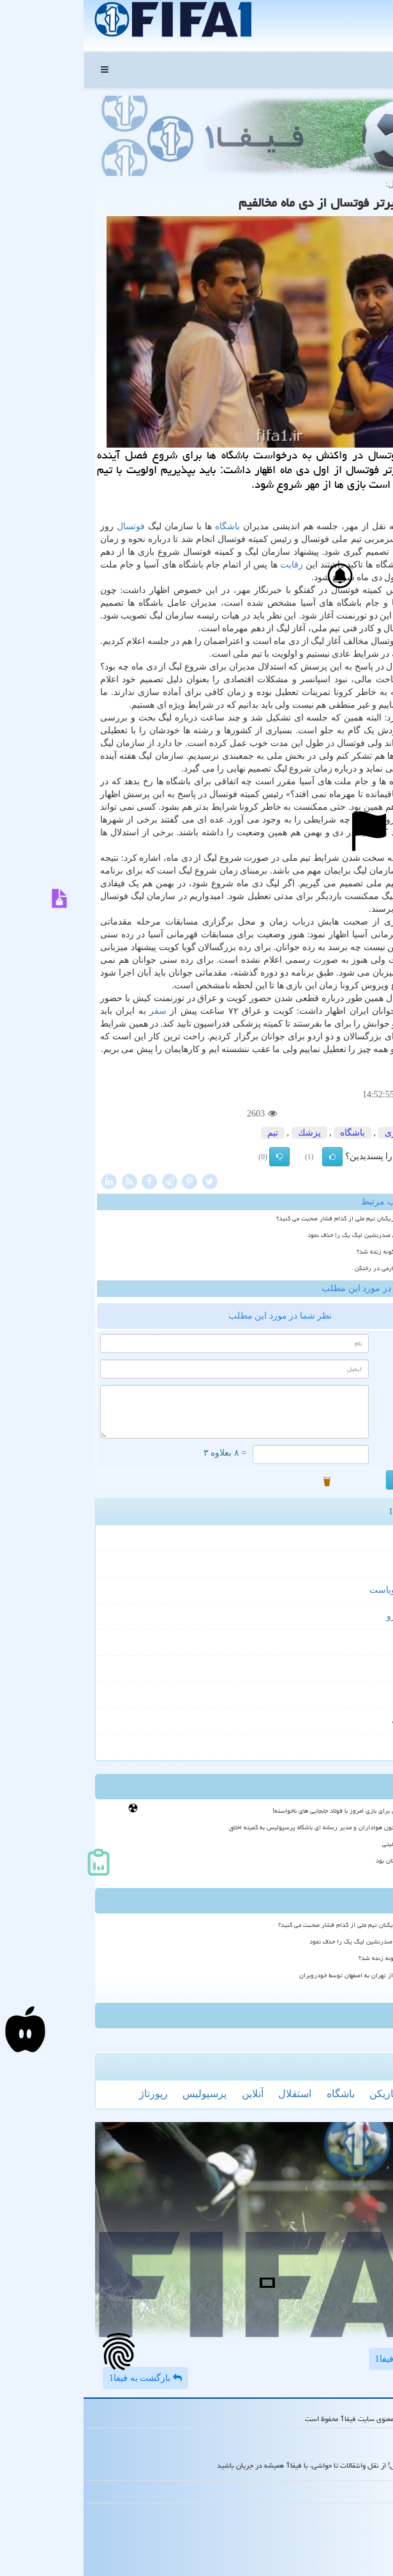 The height and width of the screenshot is (2576, 393). What do you see at coordinates (133, 1808) in the screenshot?
I see `indicates content is loading` at bounding box center [133, 1808].